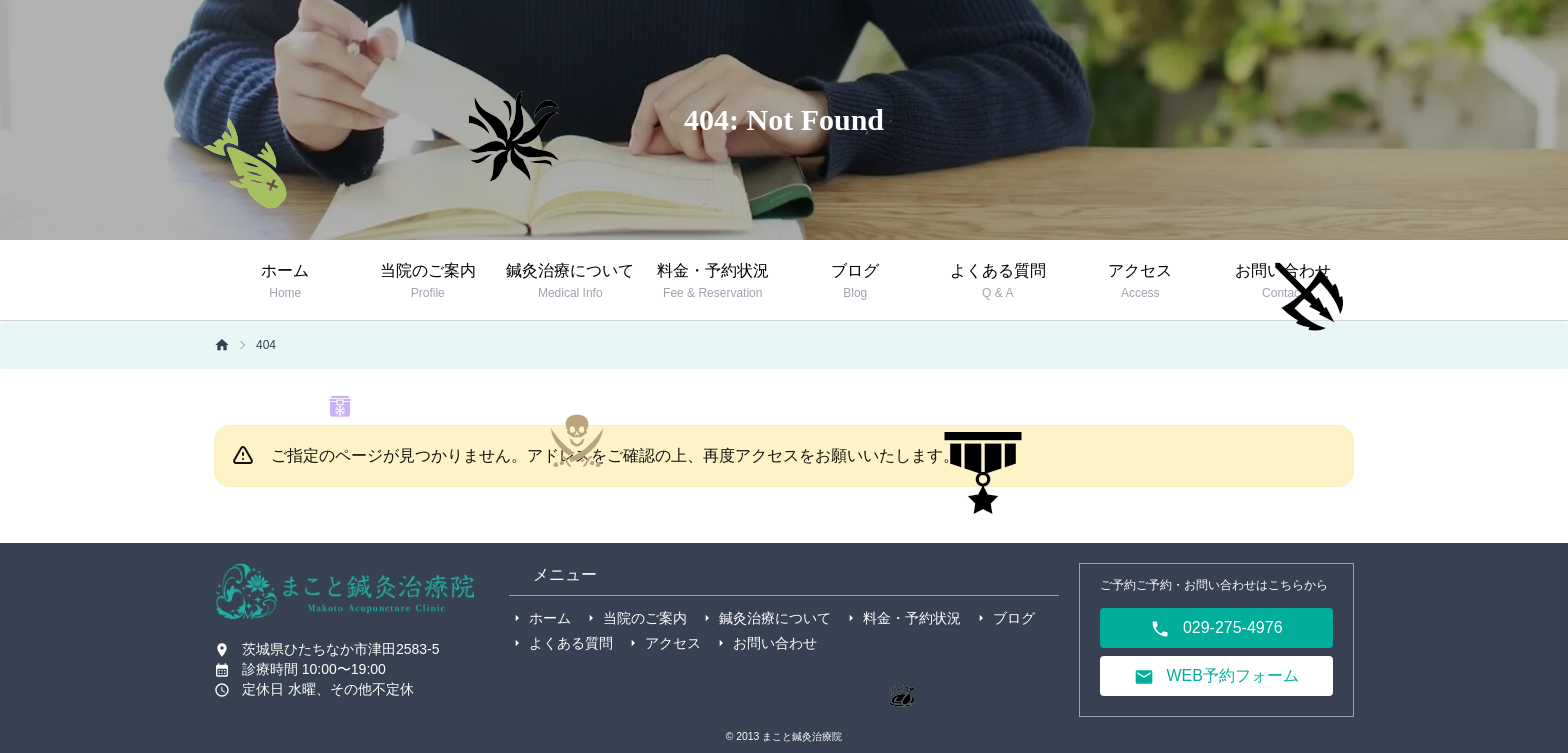 The image size is (1568, 753). I want to click on vanilla flavor ingredient or flavoring option, so click(513, 135).